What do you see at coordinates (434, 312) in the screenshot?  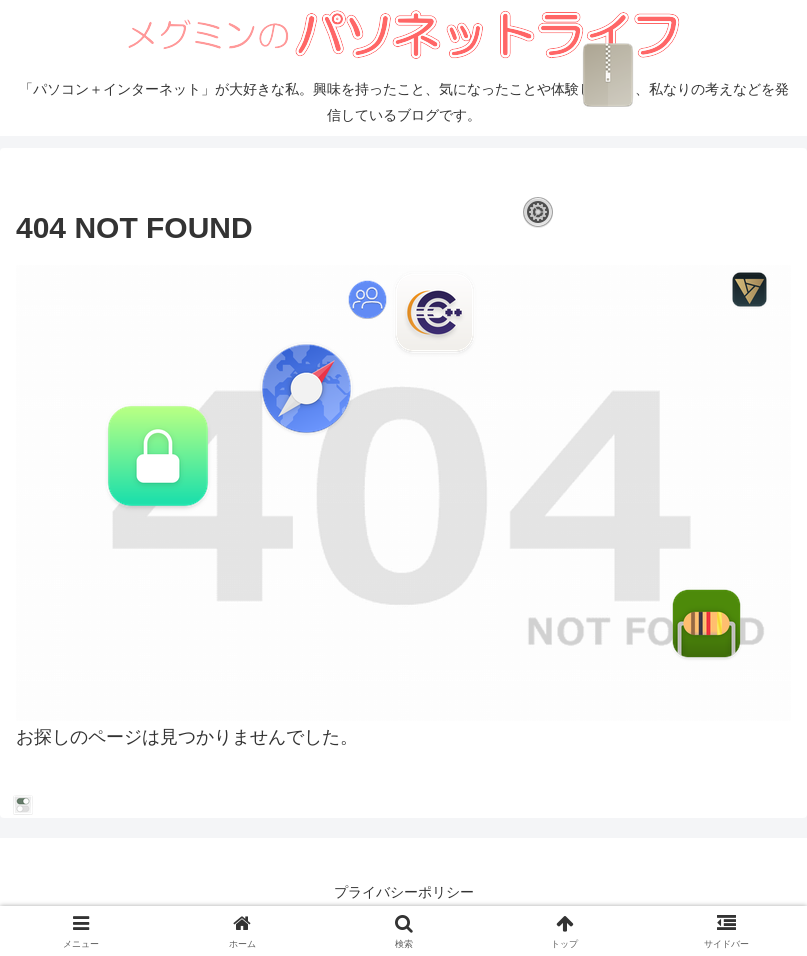 I see `launch eclipse cdt development environment` at bounding box center [434, 312].